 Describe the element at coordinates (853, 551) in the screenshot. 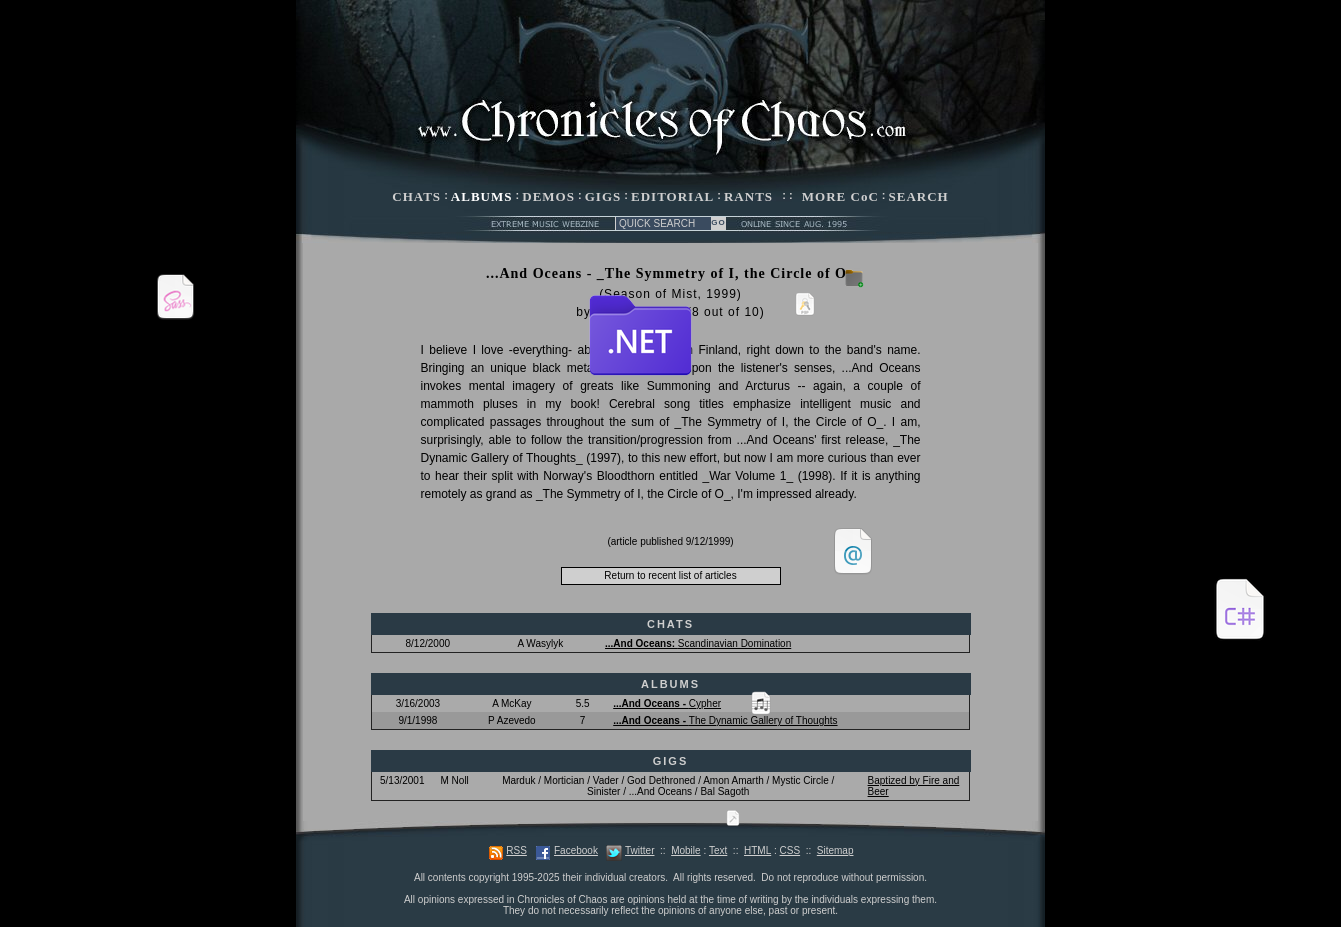

I see `an email message file or attachment` at that location.